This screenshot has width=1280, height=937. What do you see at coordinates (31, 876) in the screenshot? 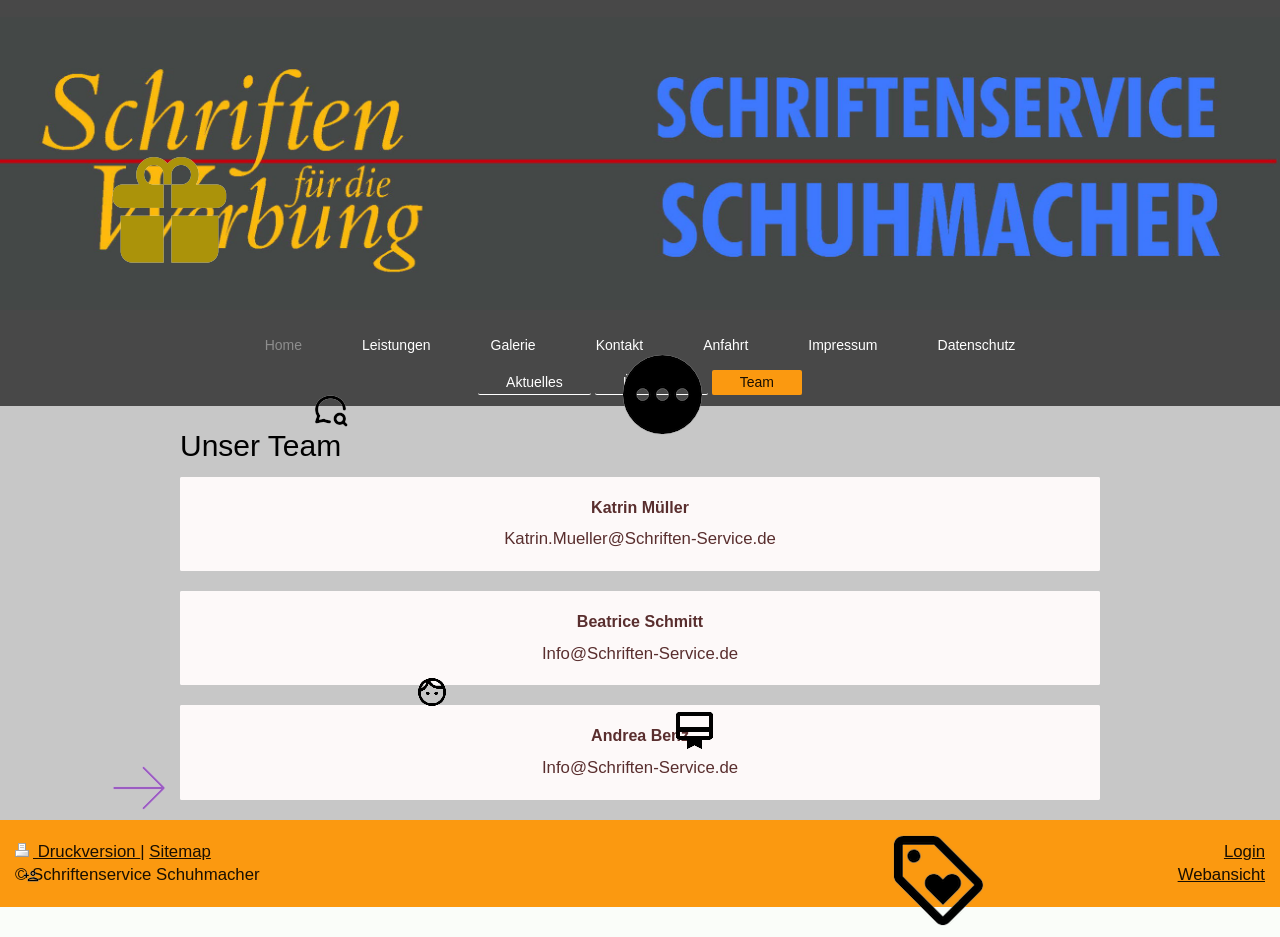
I see `add a new contact` at bounding box center [31, 876].